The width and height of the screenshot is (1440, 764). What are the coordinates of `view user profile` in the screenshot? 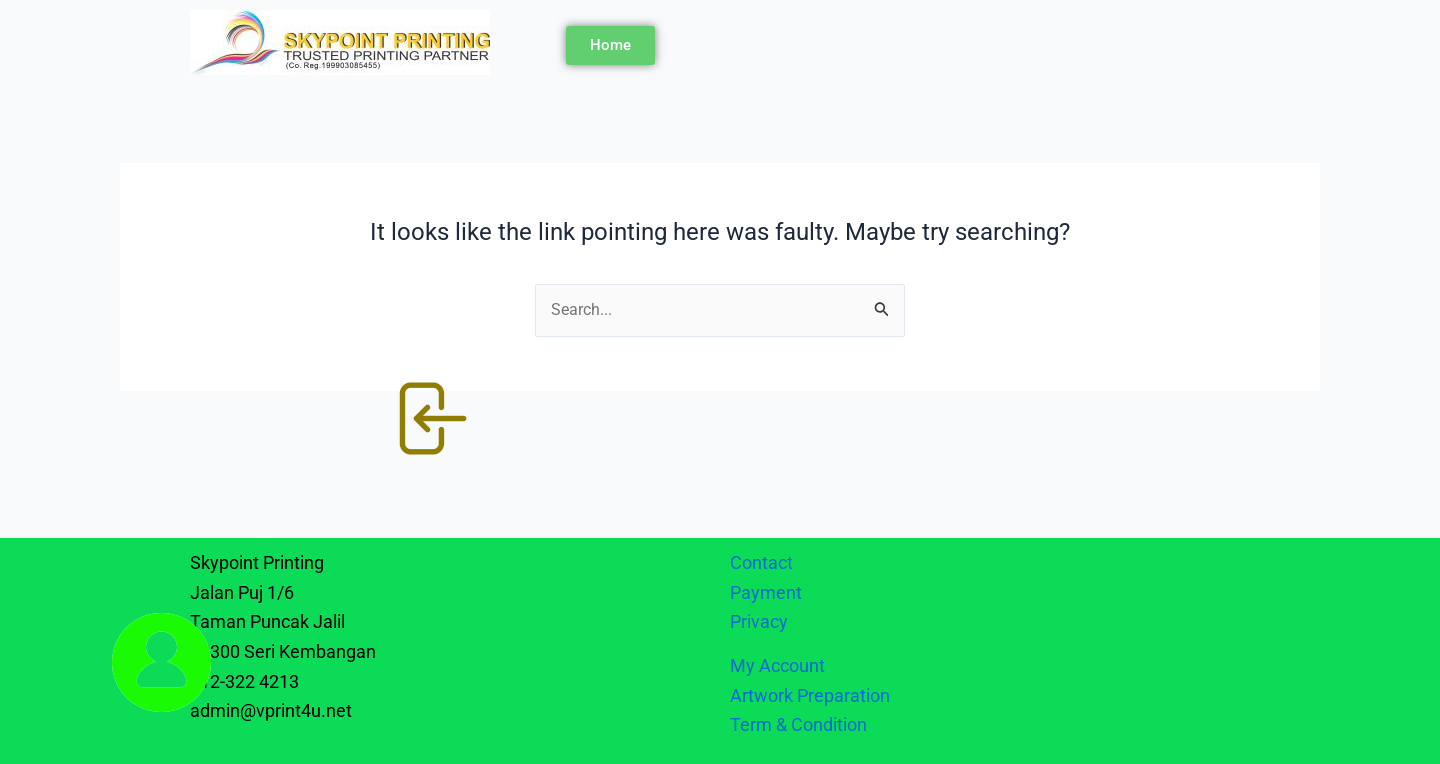 It's located at (161, 662).